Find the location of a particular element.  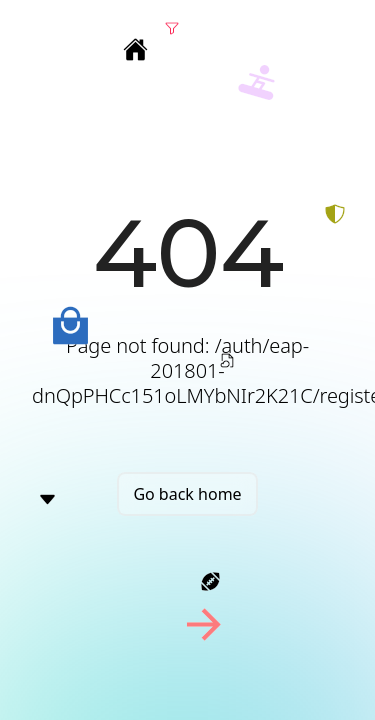

view your shopping bag is located at coordinates (70, 325).